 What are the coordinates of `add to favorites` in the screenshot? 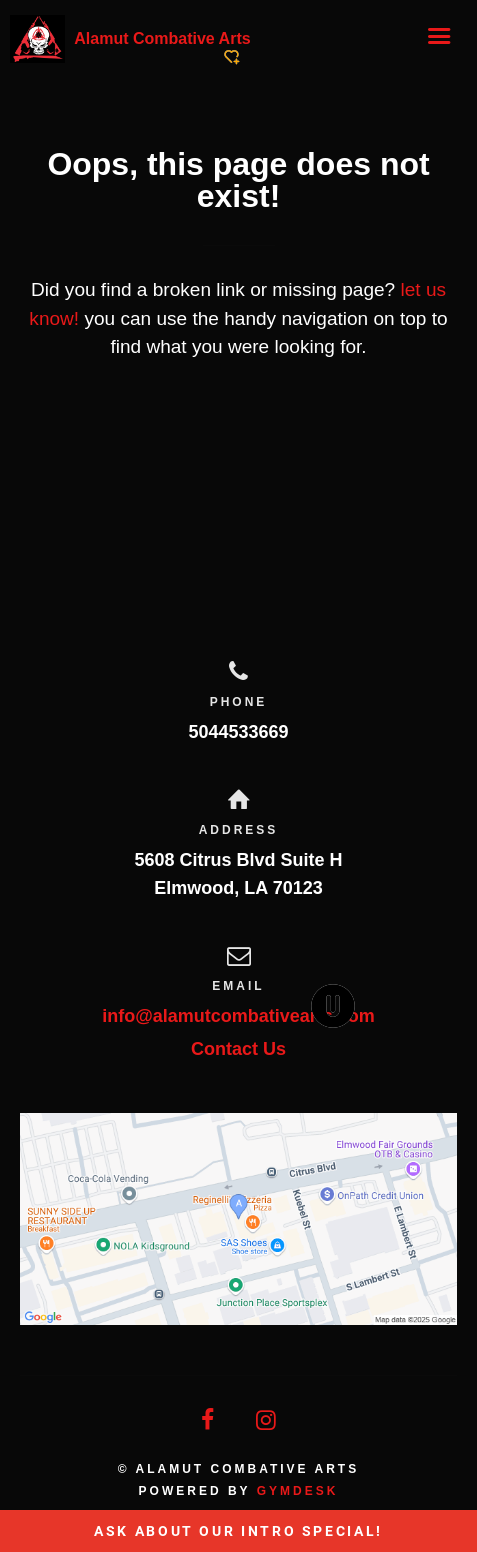 It's located at (231, 56).